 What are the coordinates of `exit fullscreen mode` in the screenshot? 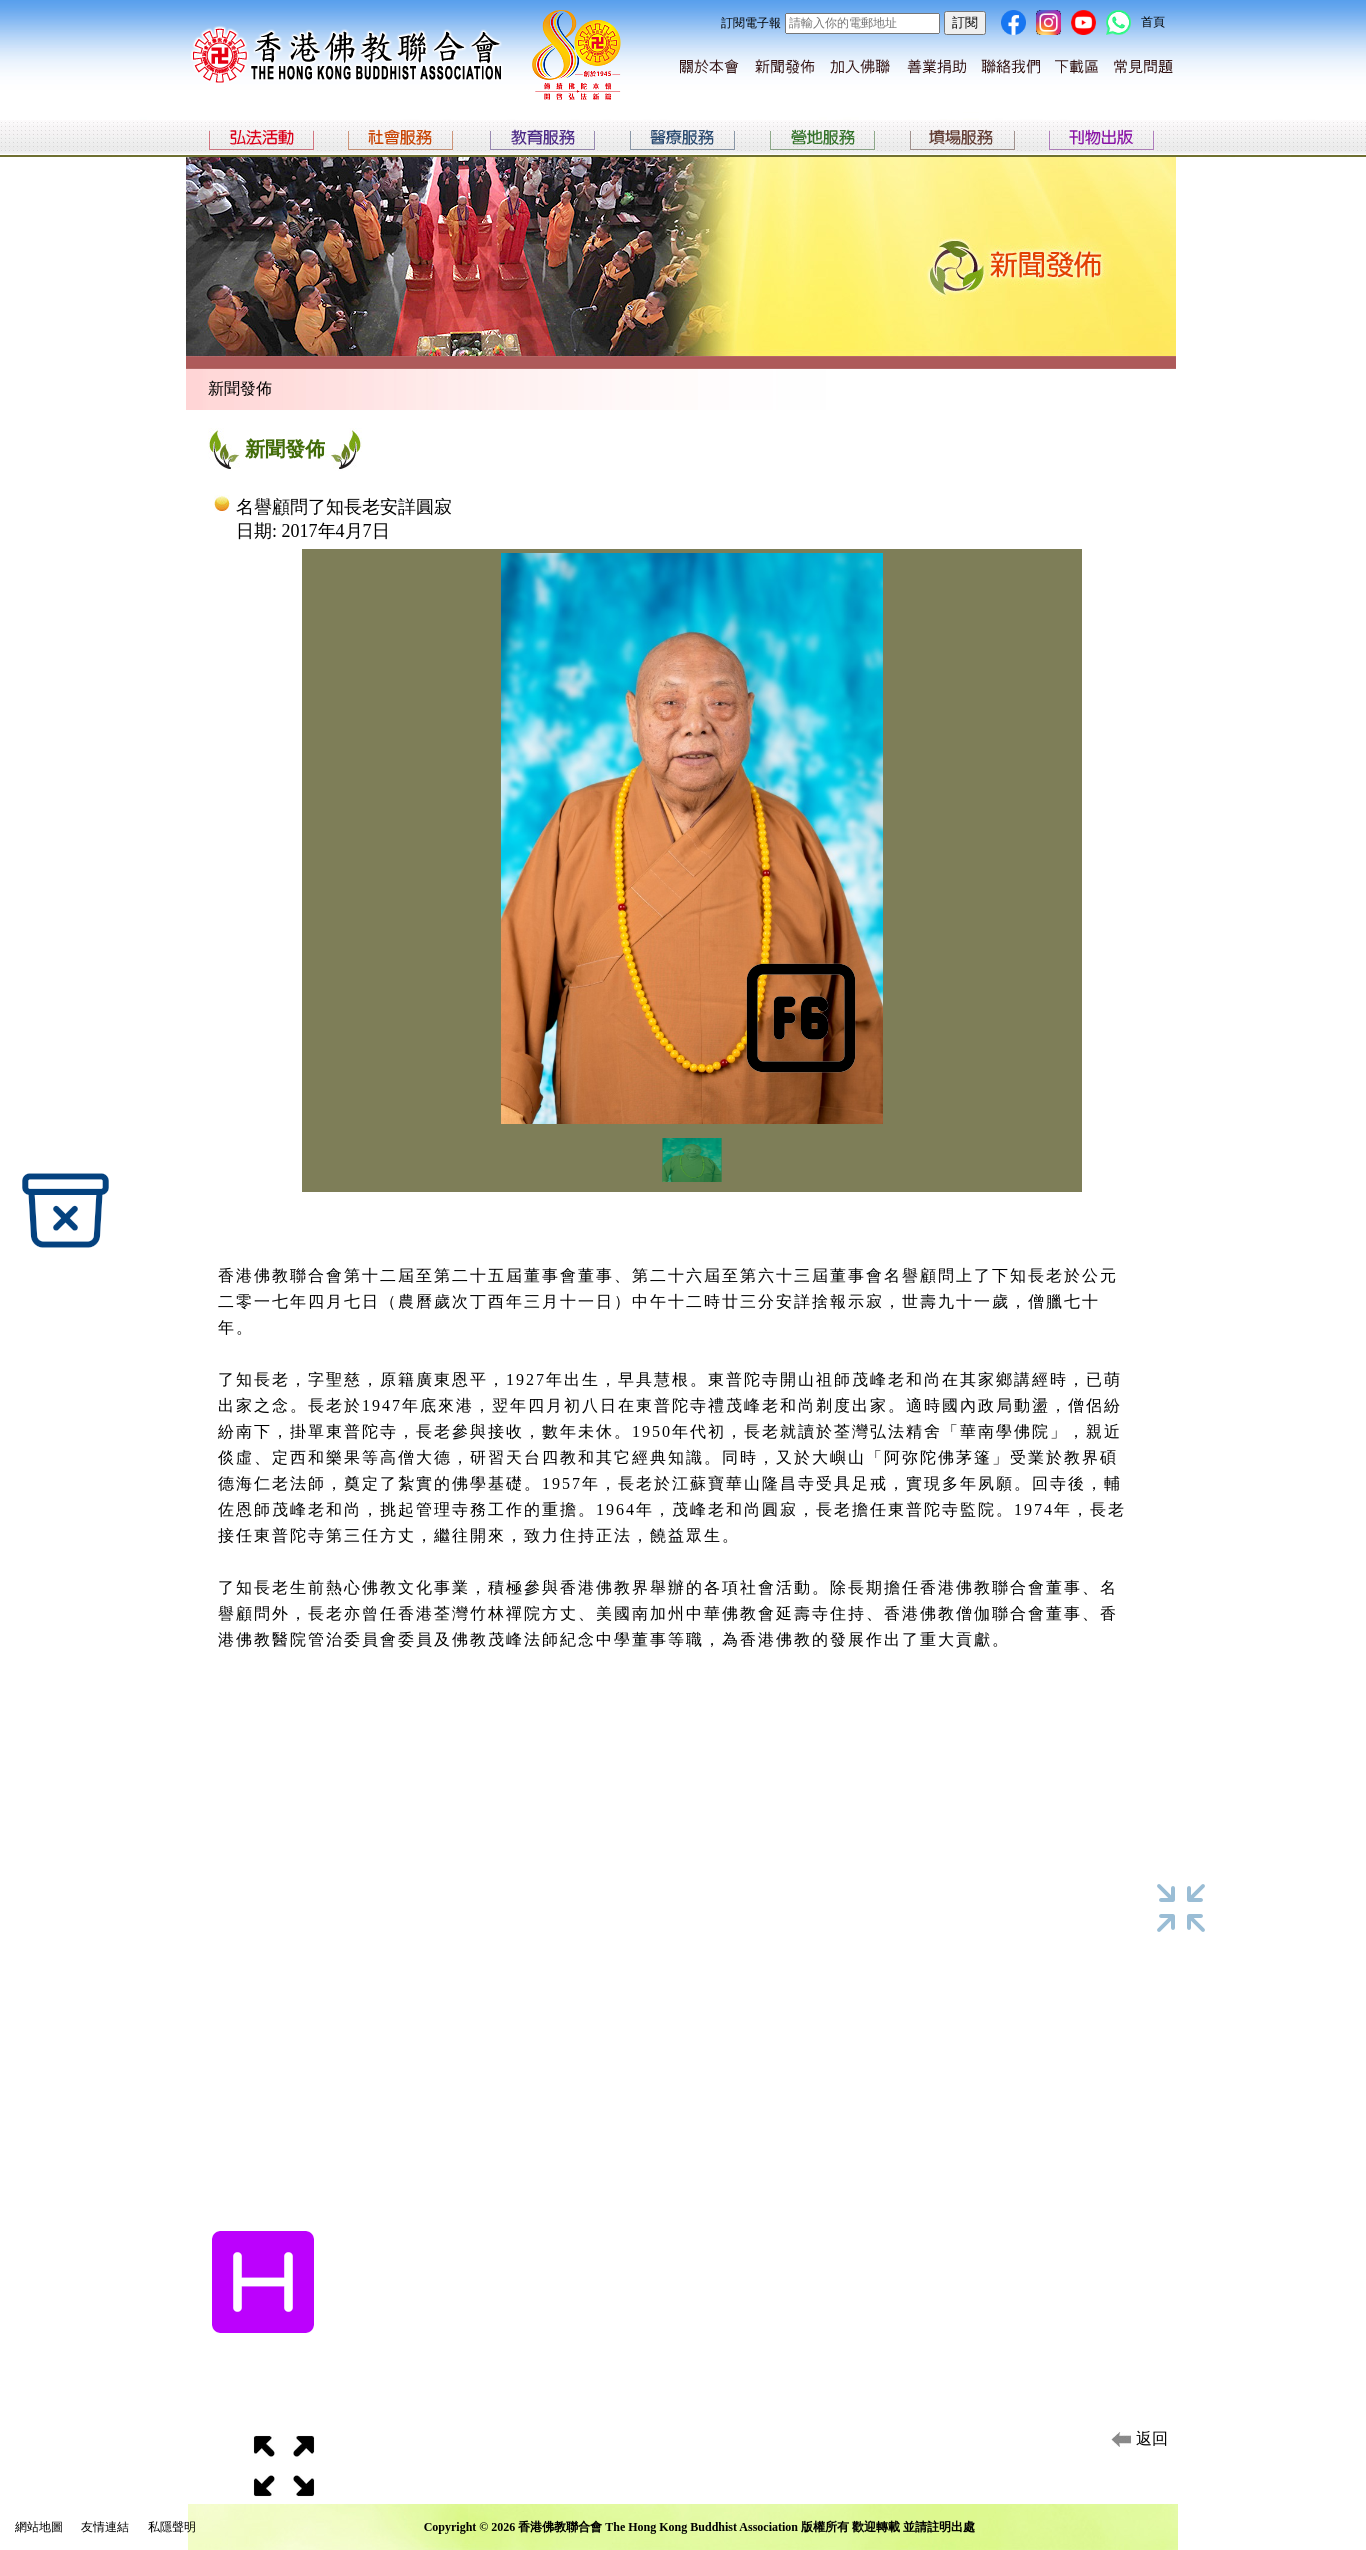 It's located at (1181, 1908).